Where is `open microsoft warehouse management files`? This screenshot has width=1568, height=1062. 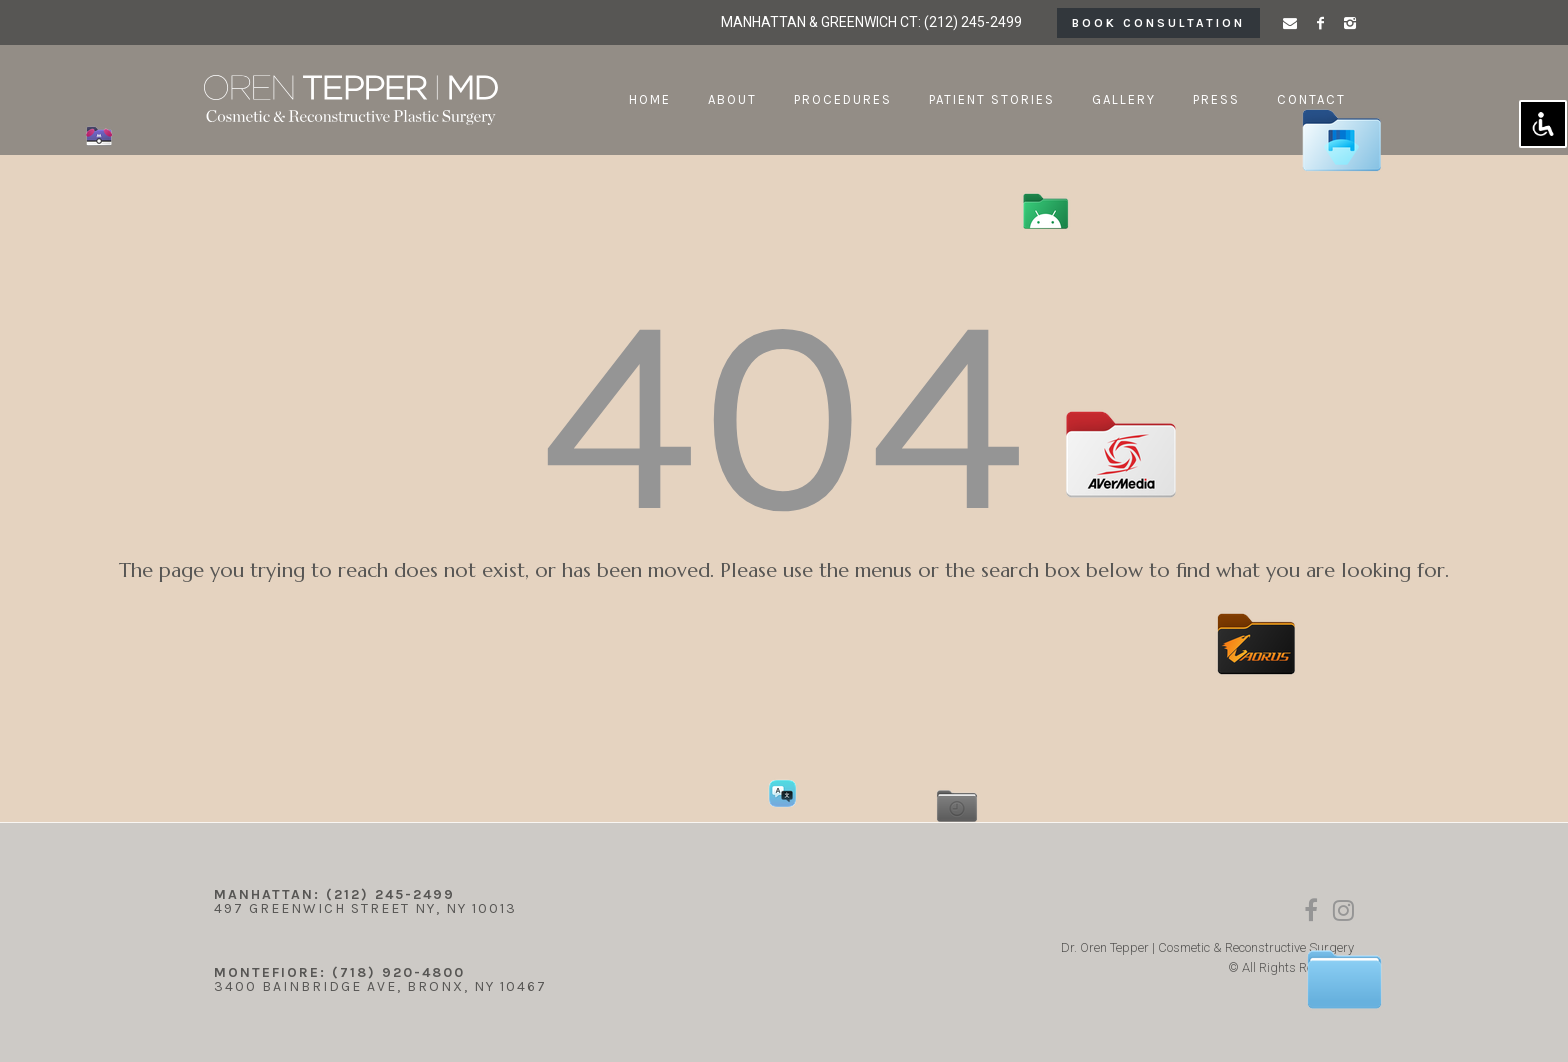 open microsoft warehouse management files is located at coordinates (1341, 142).